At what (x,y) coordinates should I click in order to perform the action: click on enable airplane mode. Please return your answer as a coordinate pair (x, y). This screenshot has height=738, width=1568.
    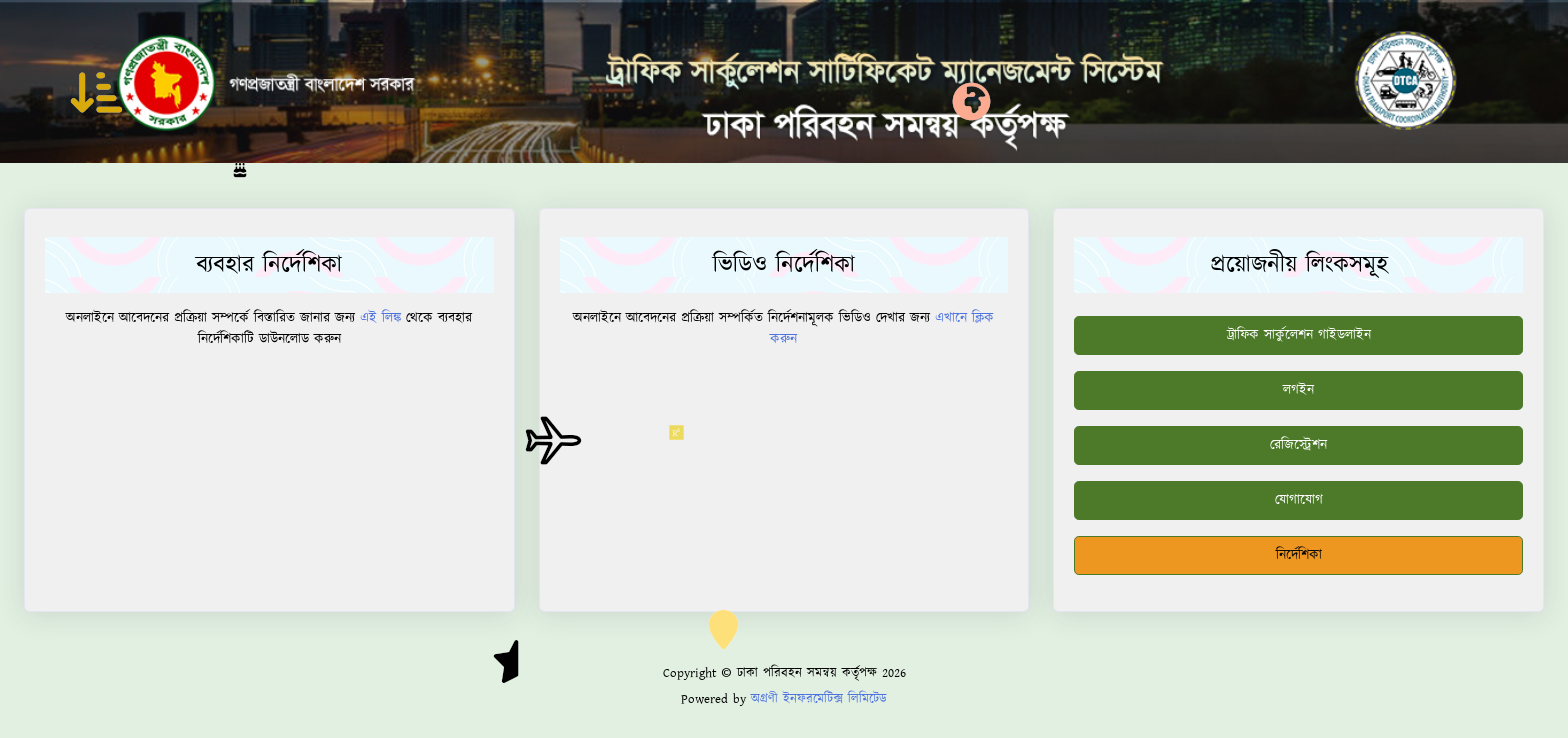
    Looking at the image, I should click on (553, 440).